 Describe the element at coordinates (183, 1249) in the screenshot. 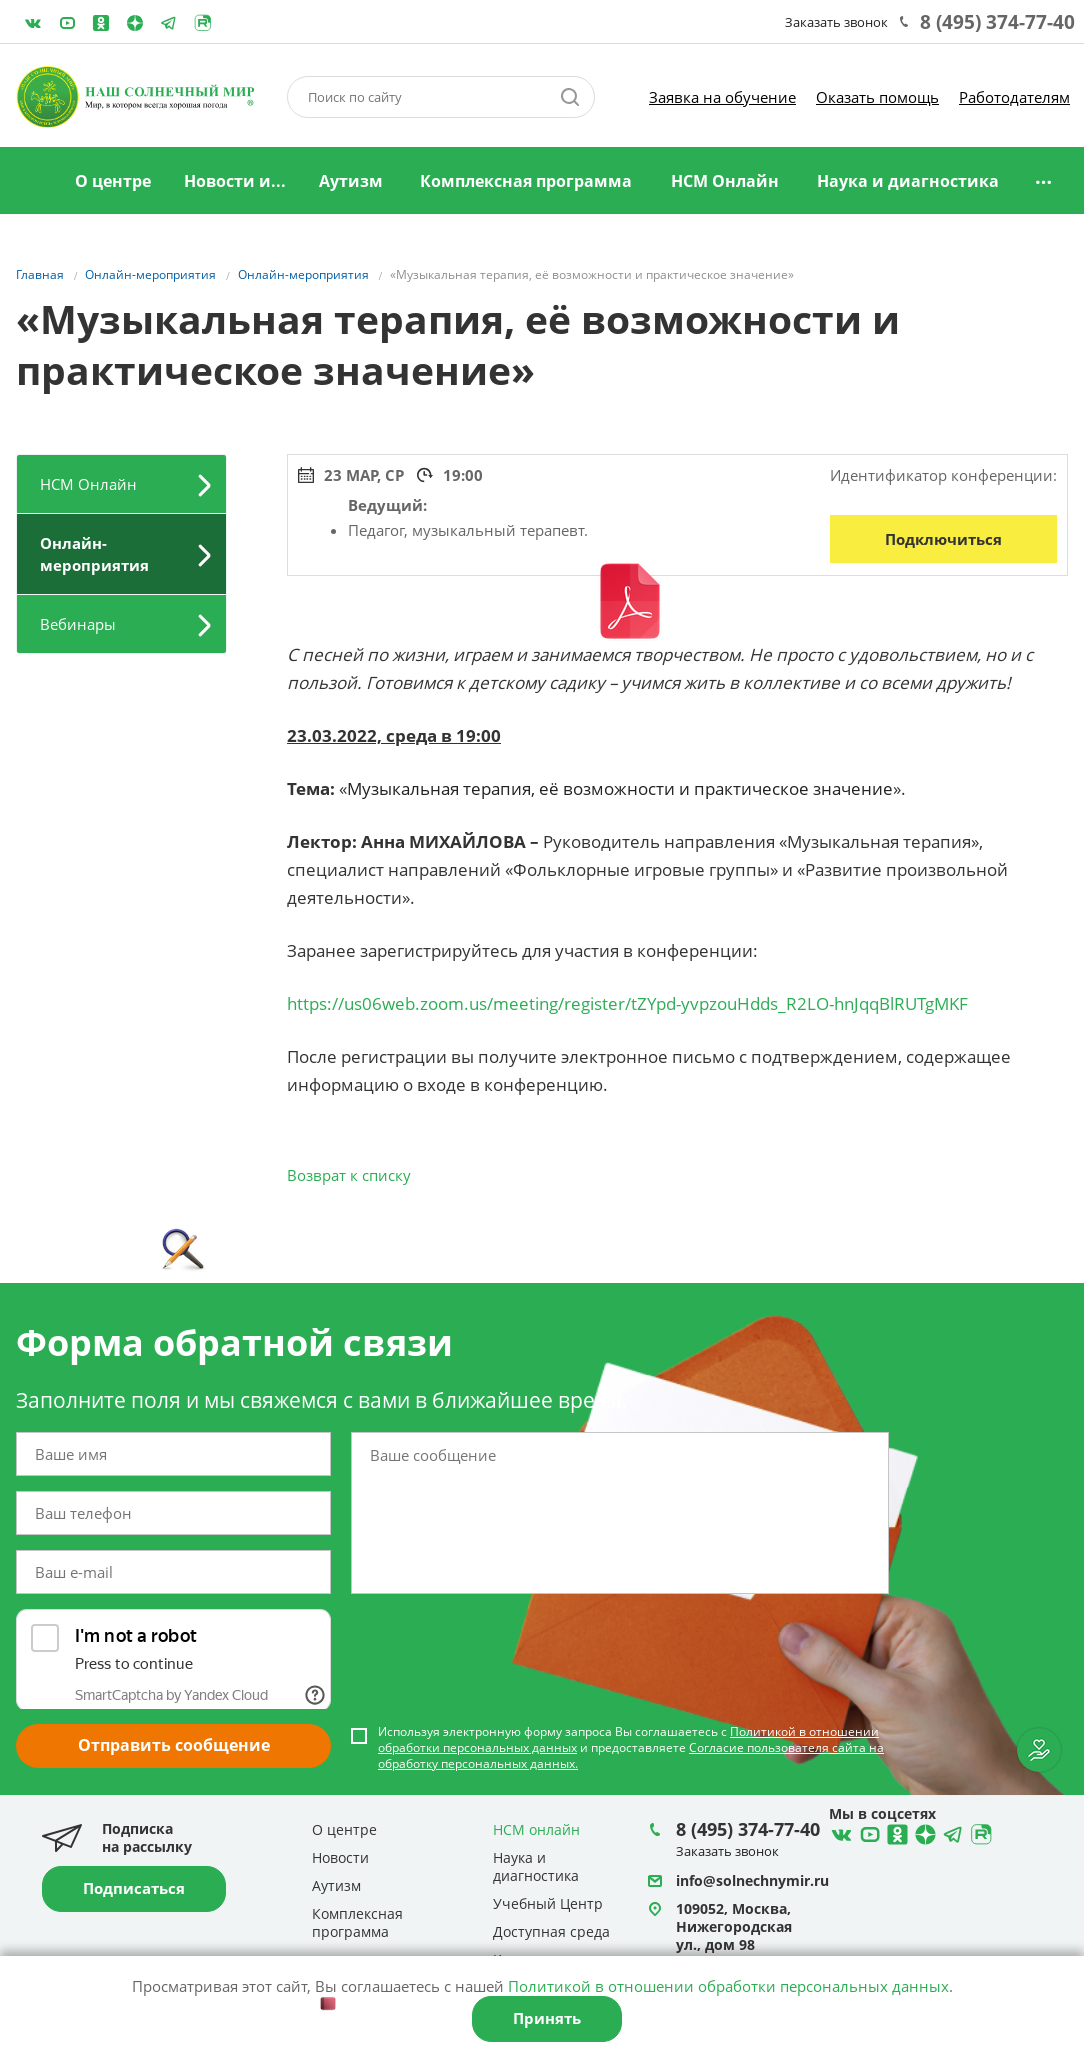

I see `find and replace text in a document` at that location.